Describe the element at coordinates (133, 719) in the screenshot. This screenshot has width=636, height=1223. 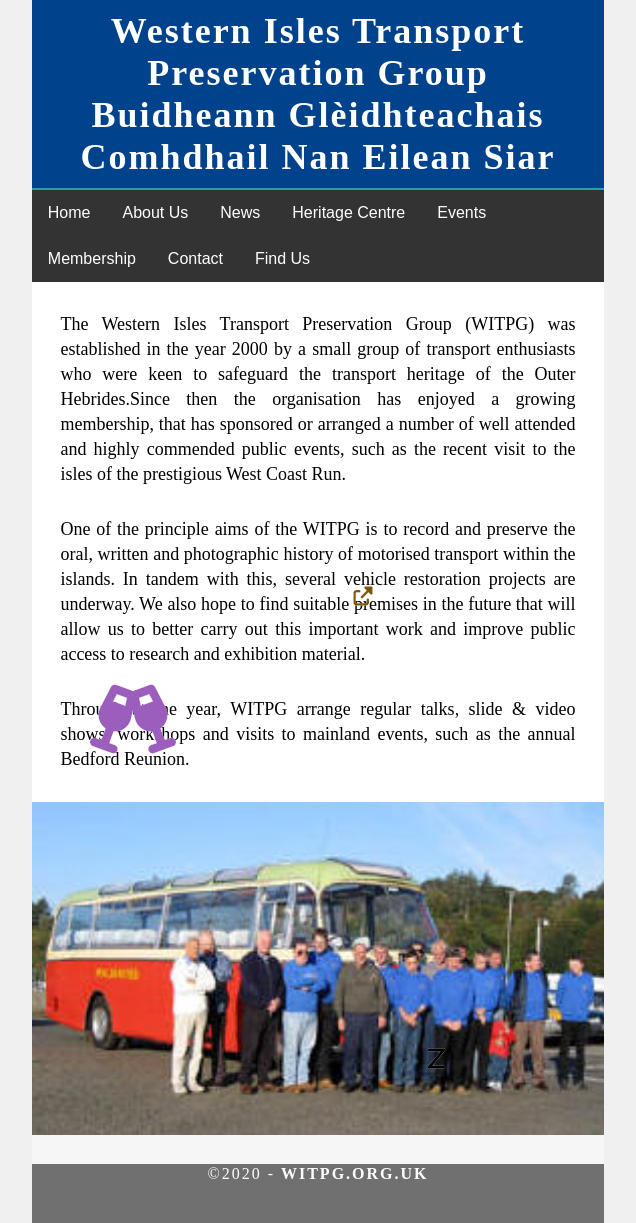
I see `celebrate an achievement or milestone` at that location.